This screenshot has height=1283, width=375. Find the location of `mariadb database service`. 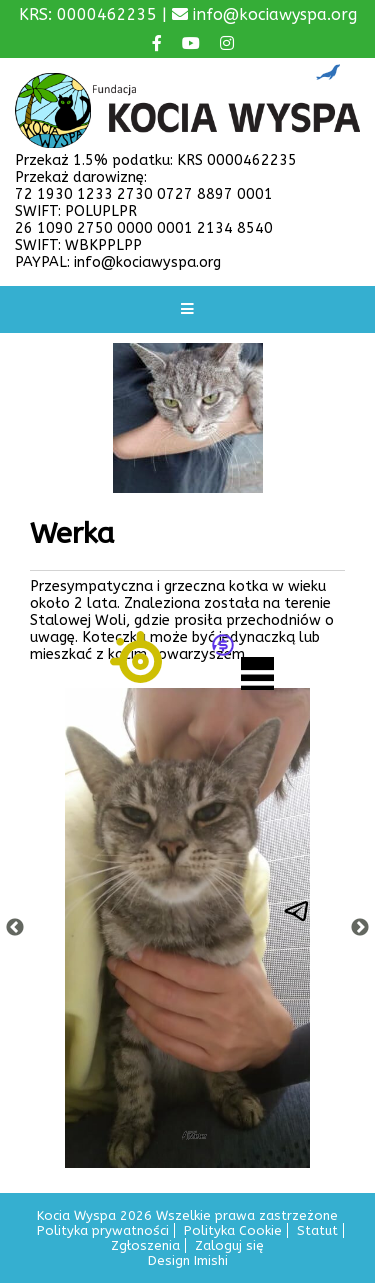

mariadb database service is located at coordinates (328, 72).